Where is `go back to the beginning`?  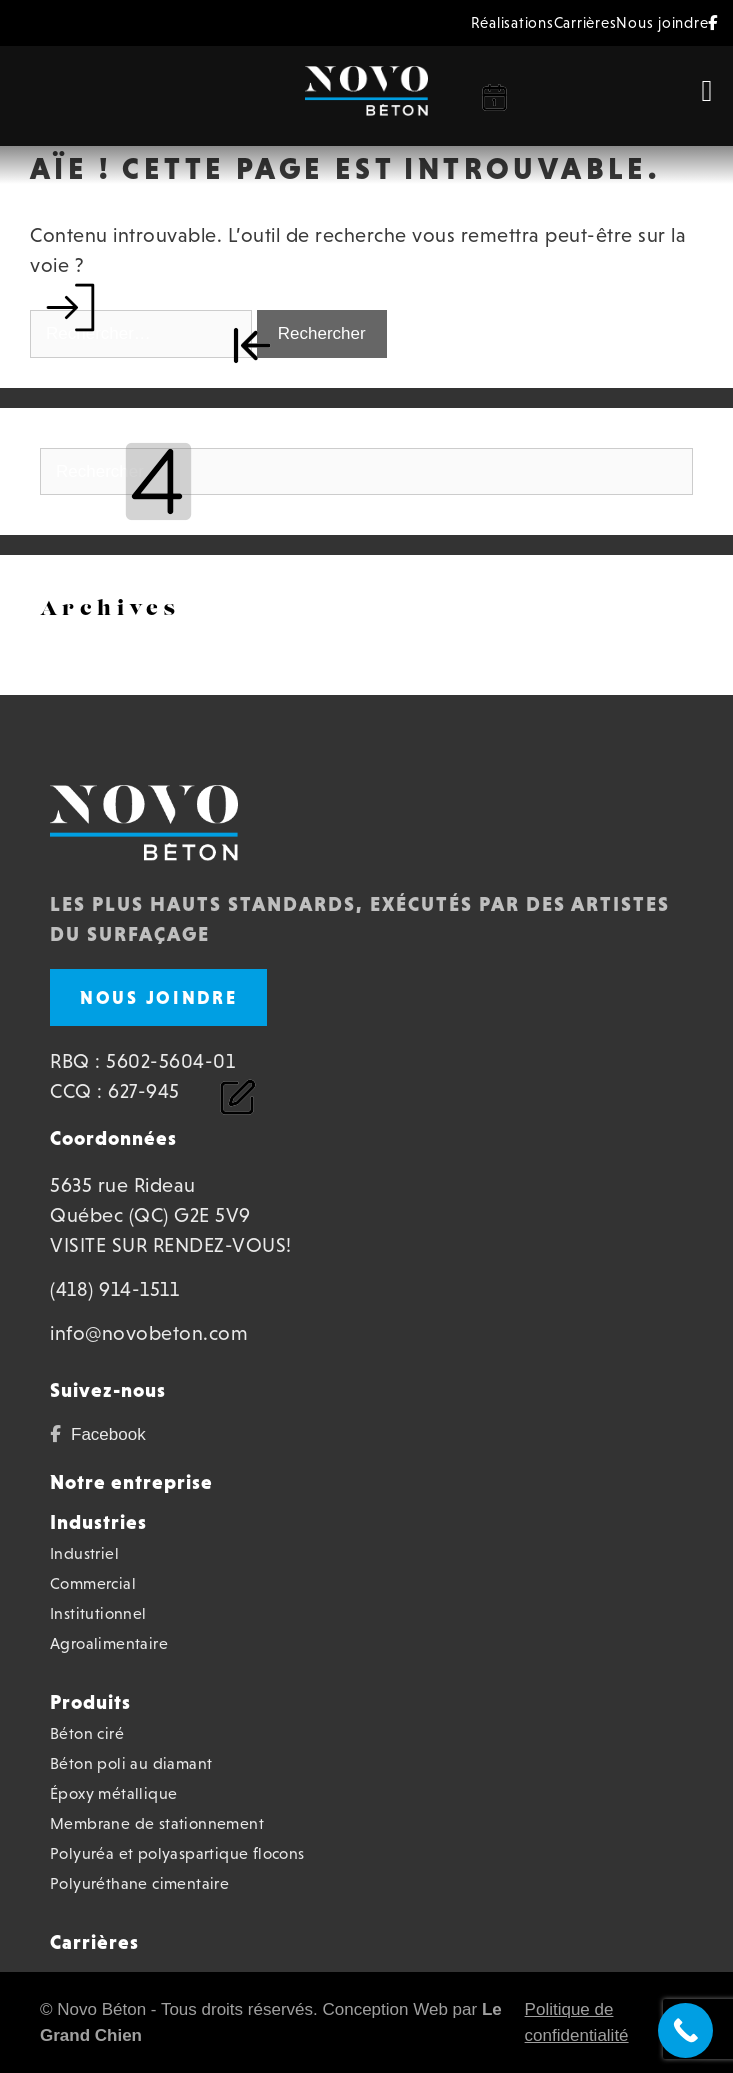
go back to the beginning is located at coordinates (251, 345).